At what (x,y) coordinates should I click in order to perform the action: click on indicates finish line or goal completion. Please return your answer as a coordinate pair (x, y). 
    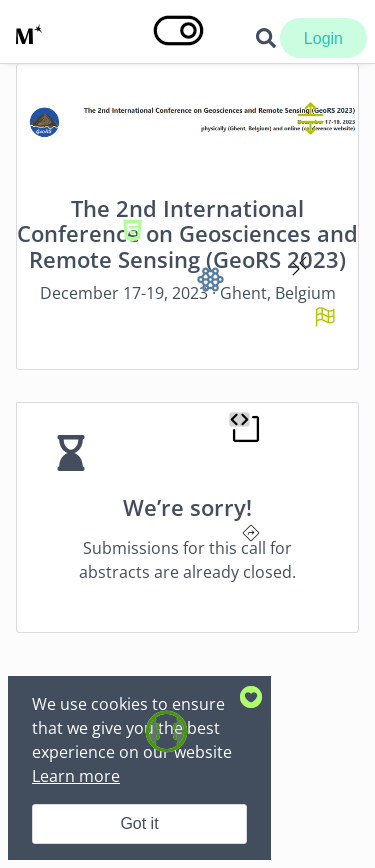
    Looking at the image, I should click on (324, 316).